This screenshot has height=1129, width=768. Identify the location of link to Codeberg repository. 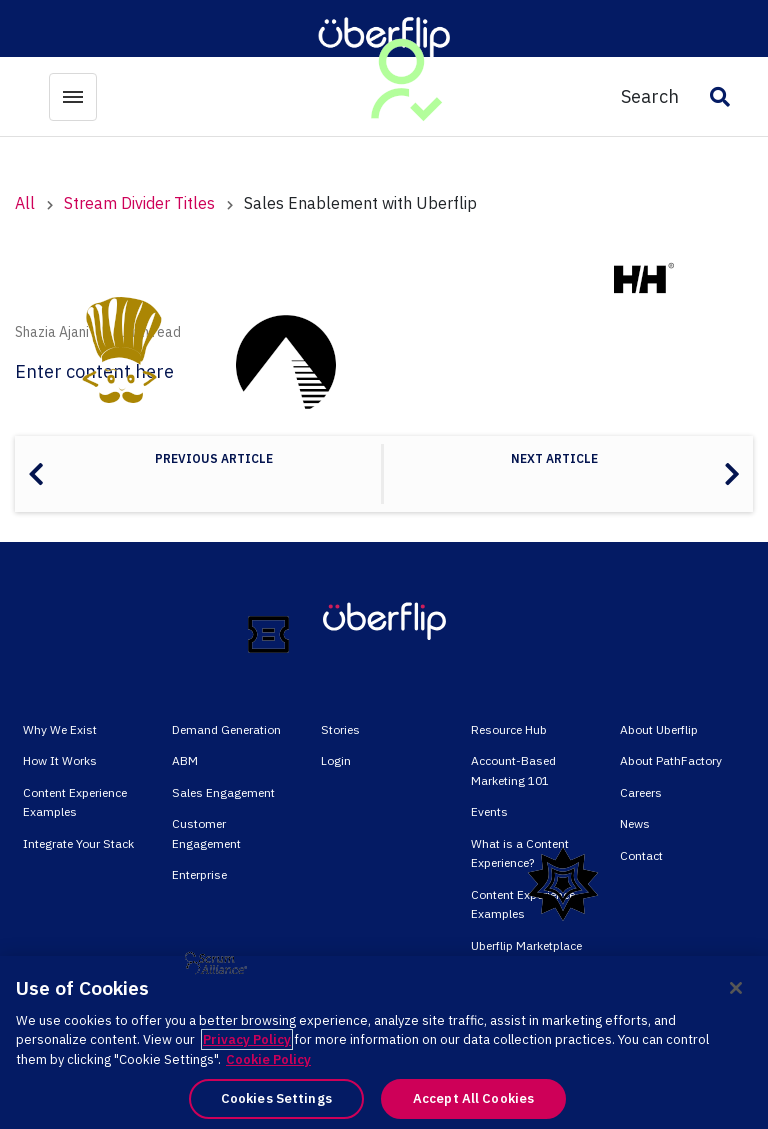
(286, 362).